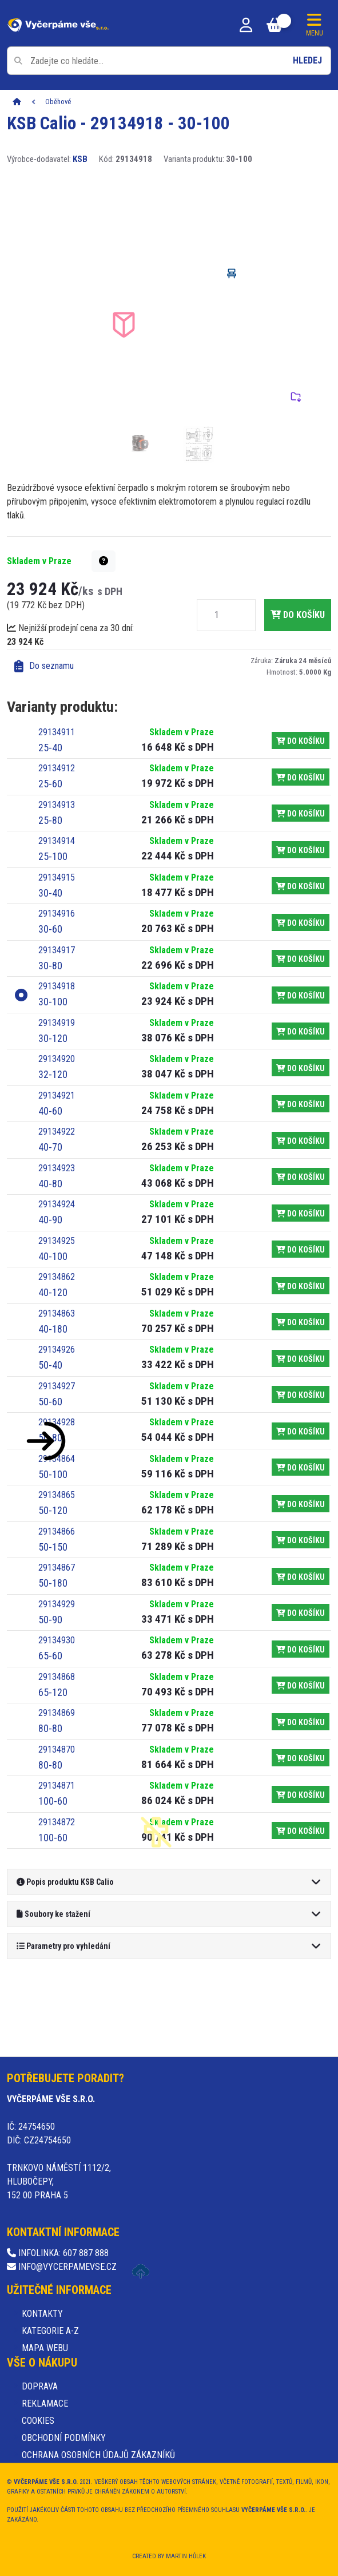  I want to click on upload a file to cloud storage, so click(141, 2271).